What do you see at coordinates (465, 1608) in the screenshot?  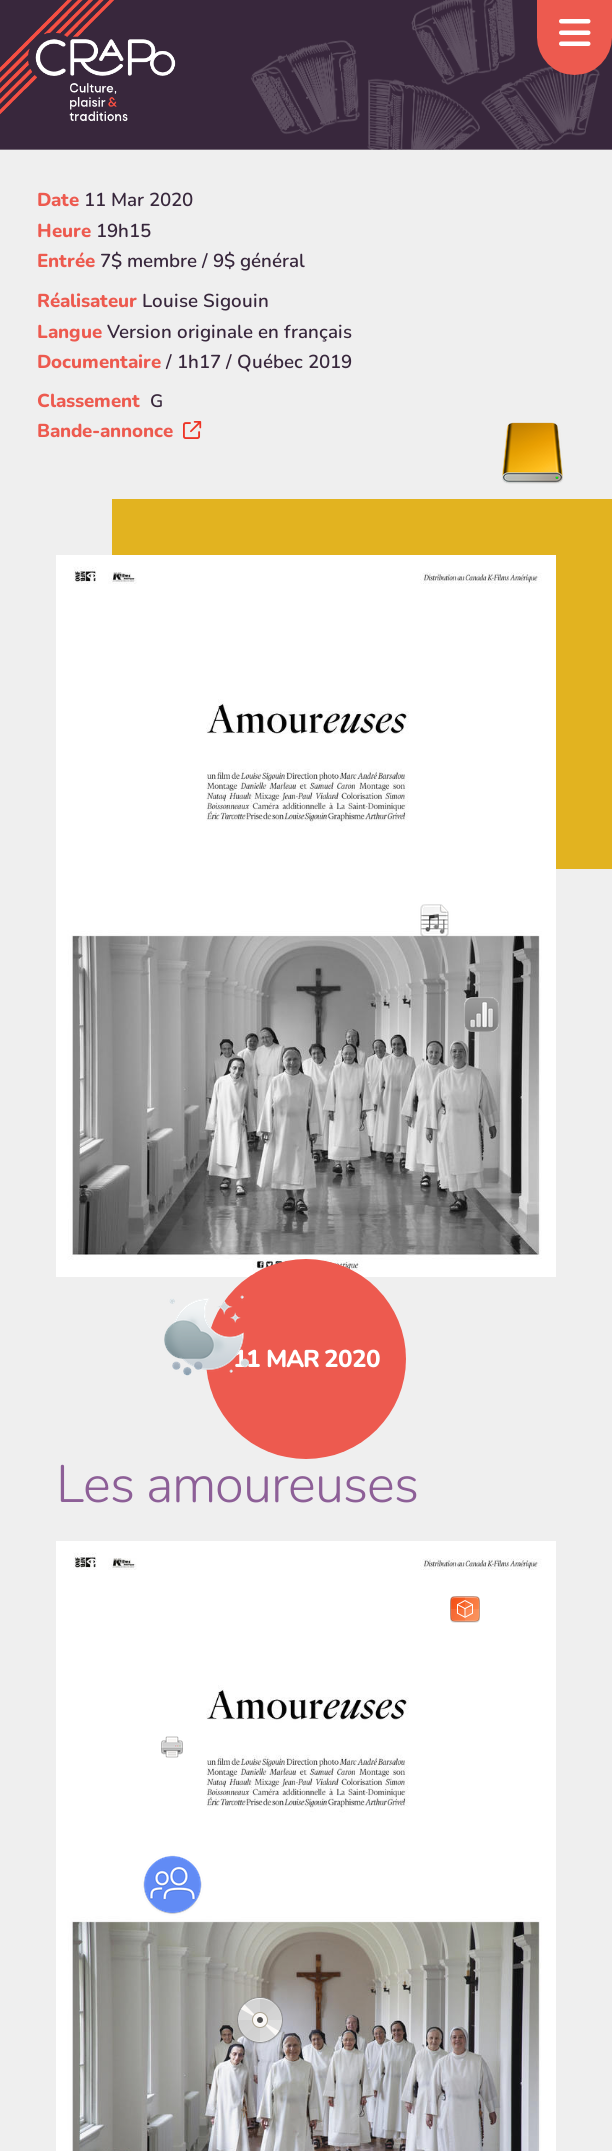 I see `a binary STL 3D model file` at bounding box center [465, 1608].